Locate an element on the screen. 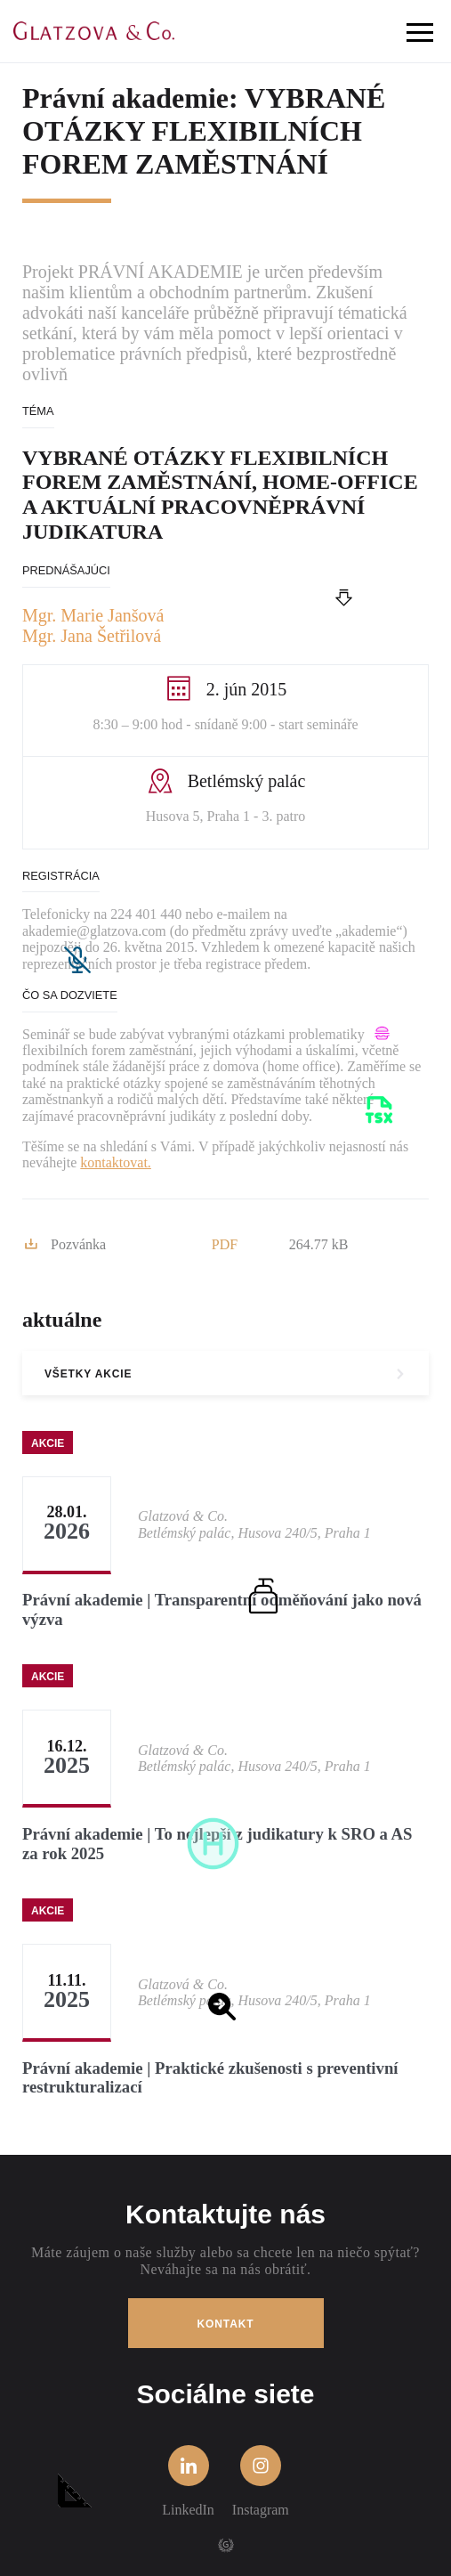 This screenshot has height=2576, width=451. indicates a TypeScript React (.tsx) file is located at coordinates (379, 1110).